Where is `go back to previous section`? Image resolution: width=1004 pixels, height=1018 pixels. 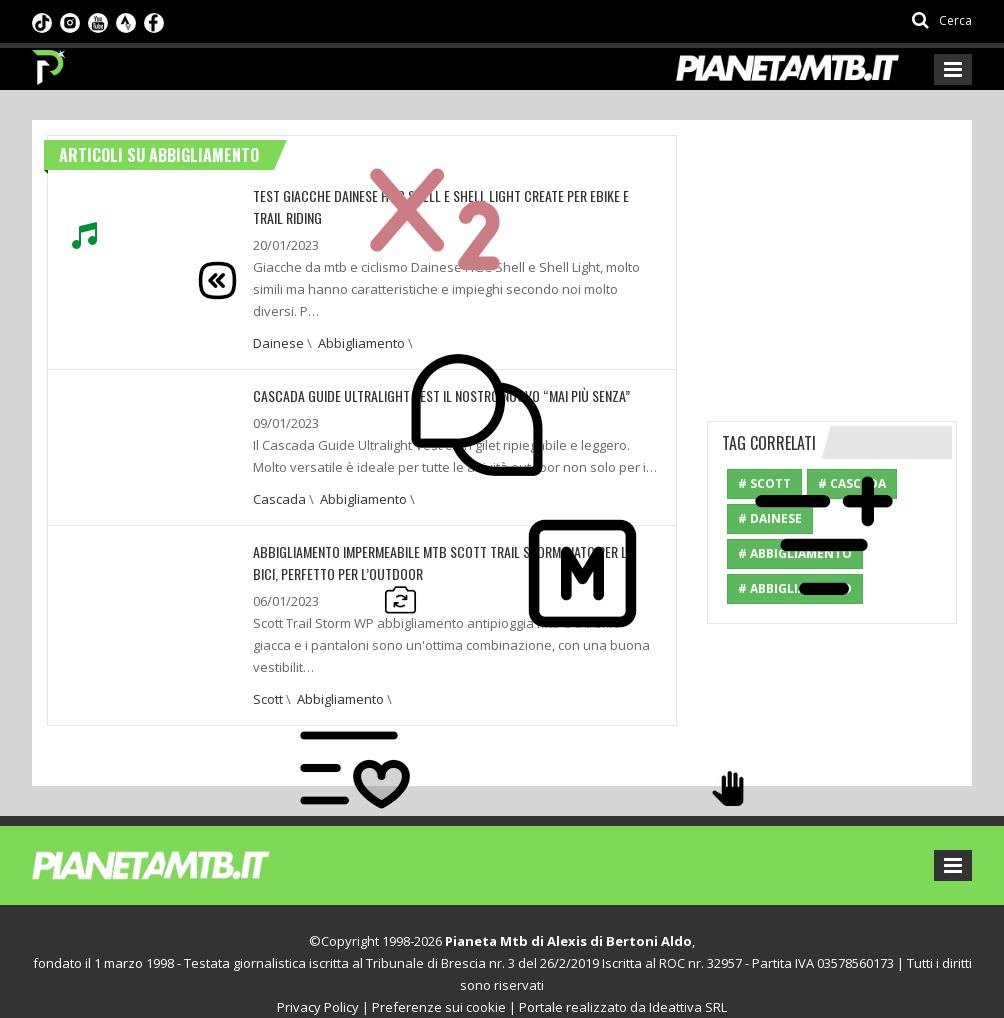 go back to previous section is located at coordinates (217, 280).